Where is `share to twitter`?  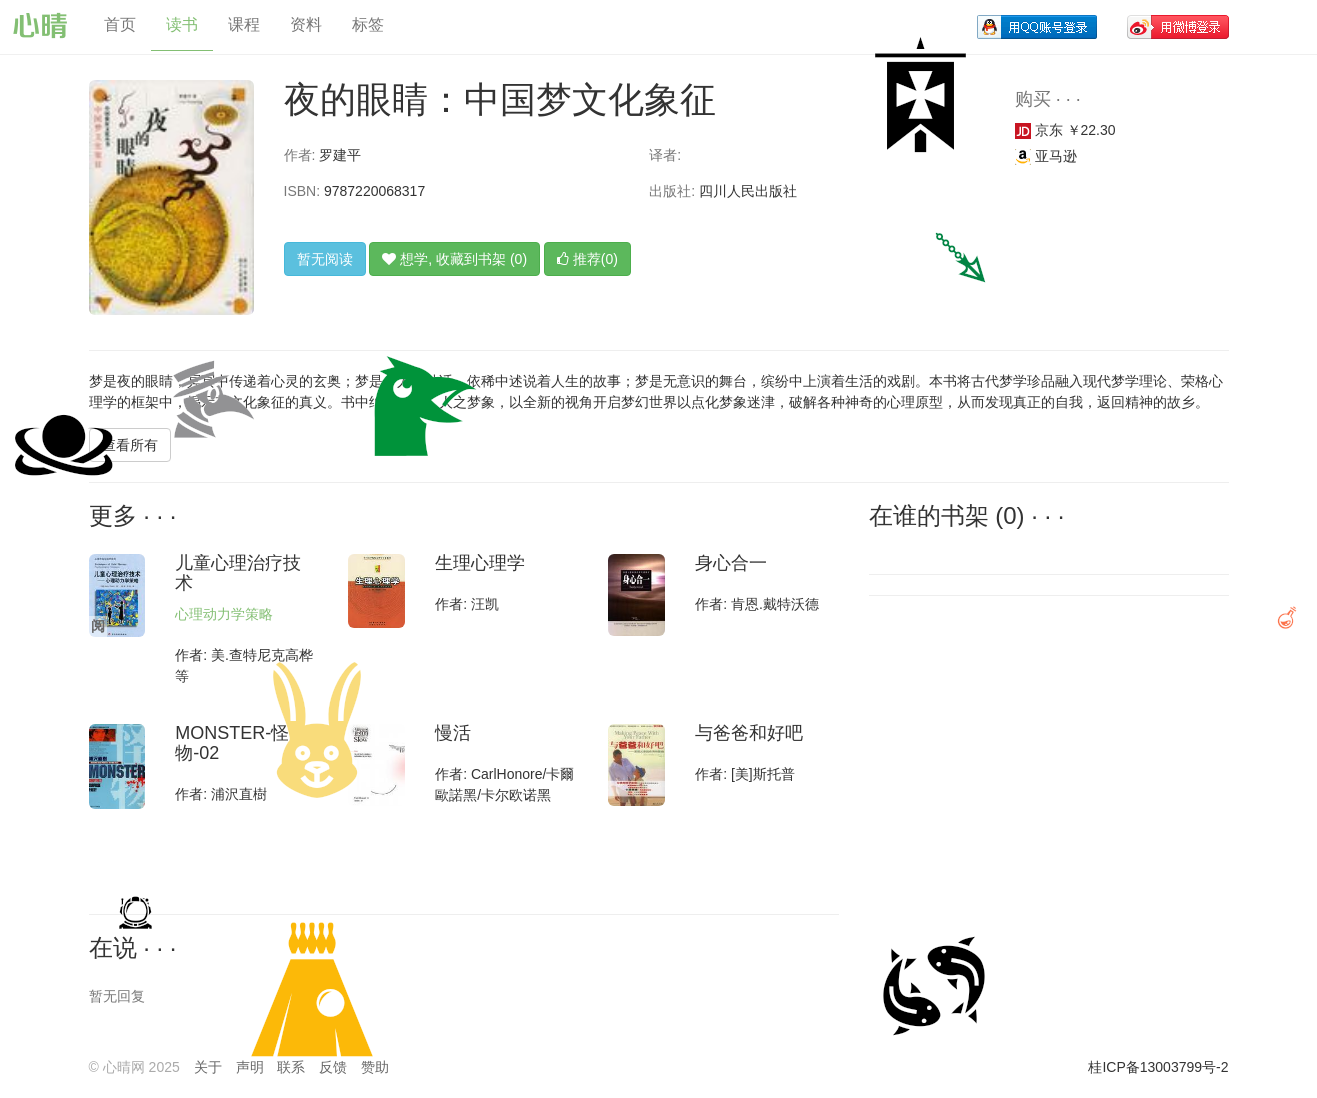
share to twitter is located at coordinates (425, 405).